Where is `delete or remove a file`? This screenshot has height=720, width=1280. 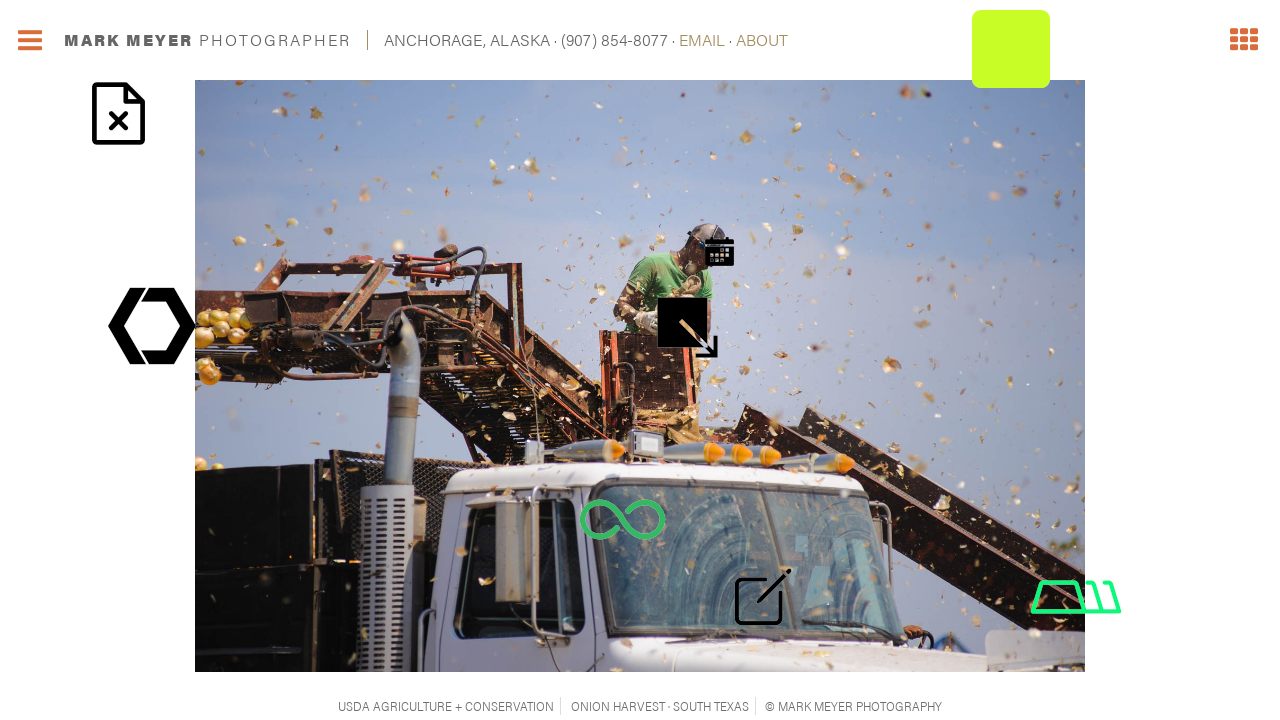 delete or remove a file is located at coordinates (118, 113).